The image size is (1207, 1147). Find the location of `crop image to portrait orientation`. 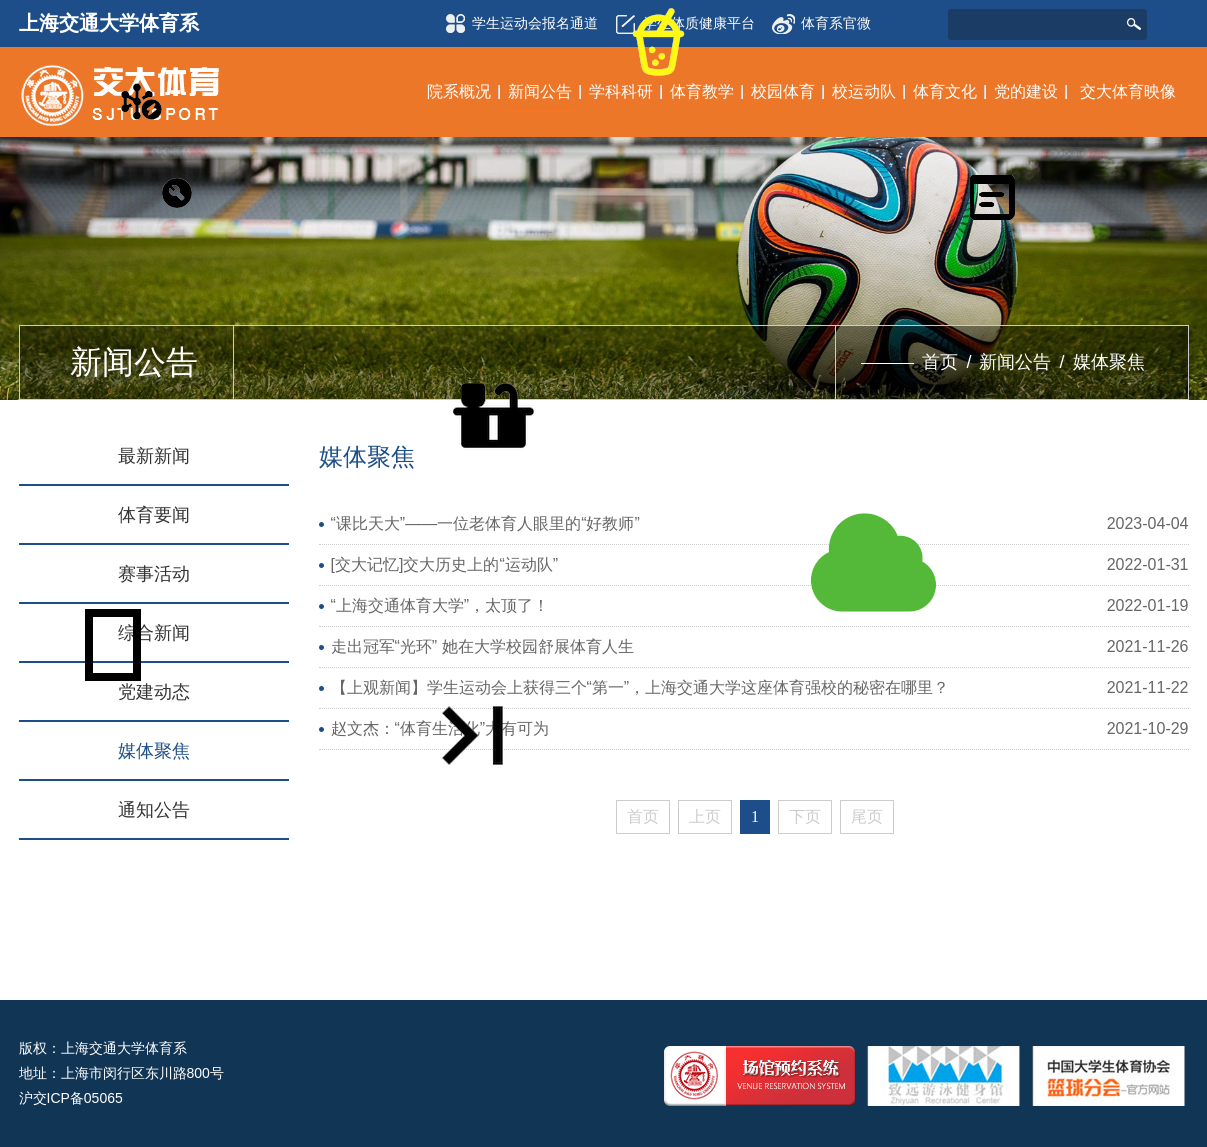

crop image to portrait orientation is located at coordinates (113, 645).